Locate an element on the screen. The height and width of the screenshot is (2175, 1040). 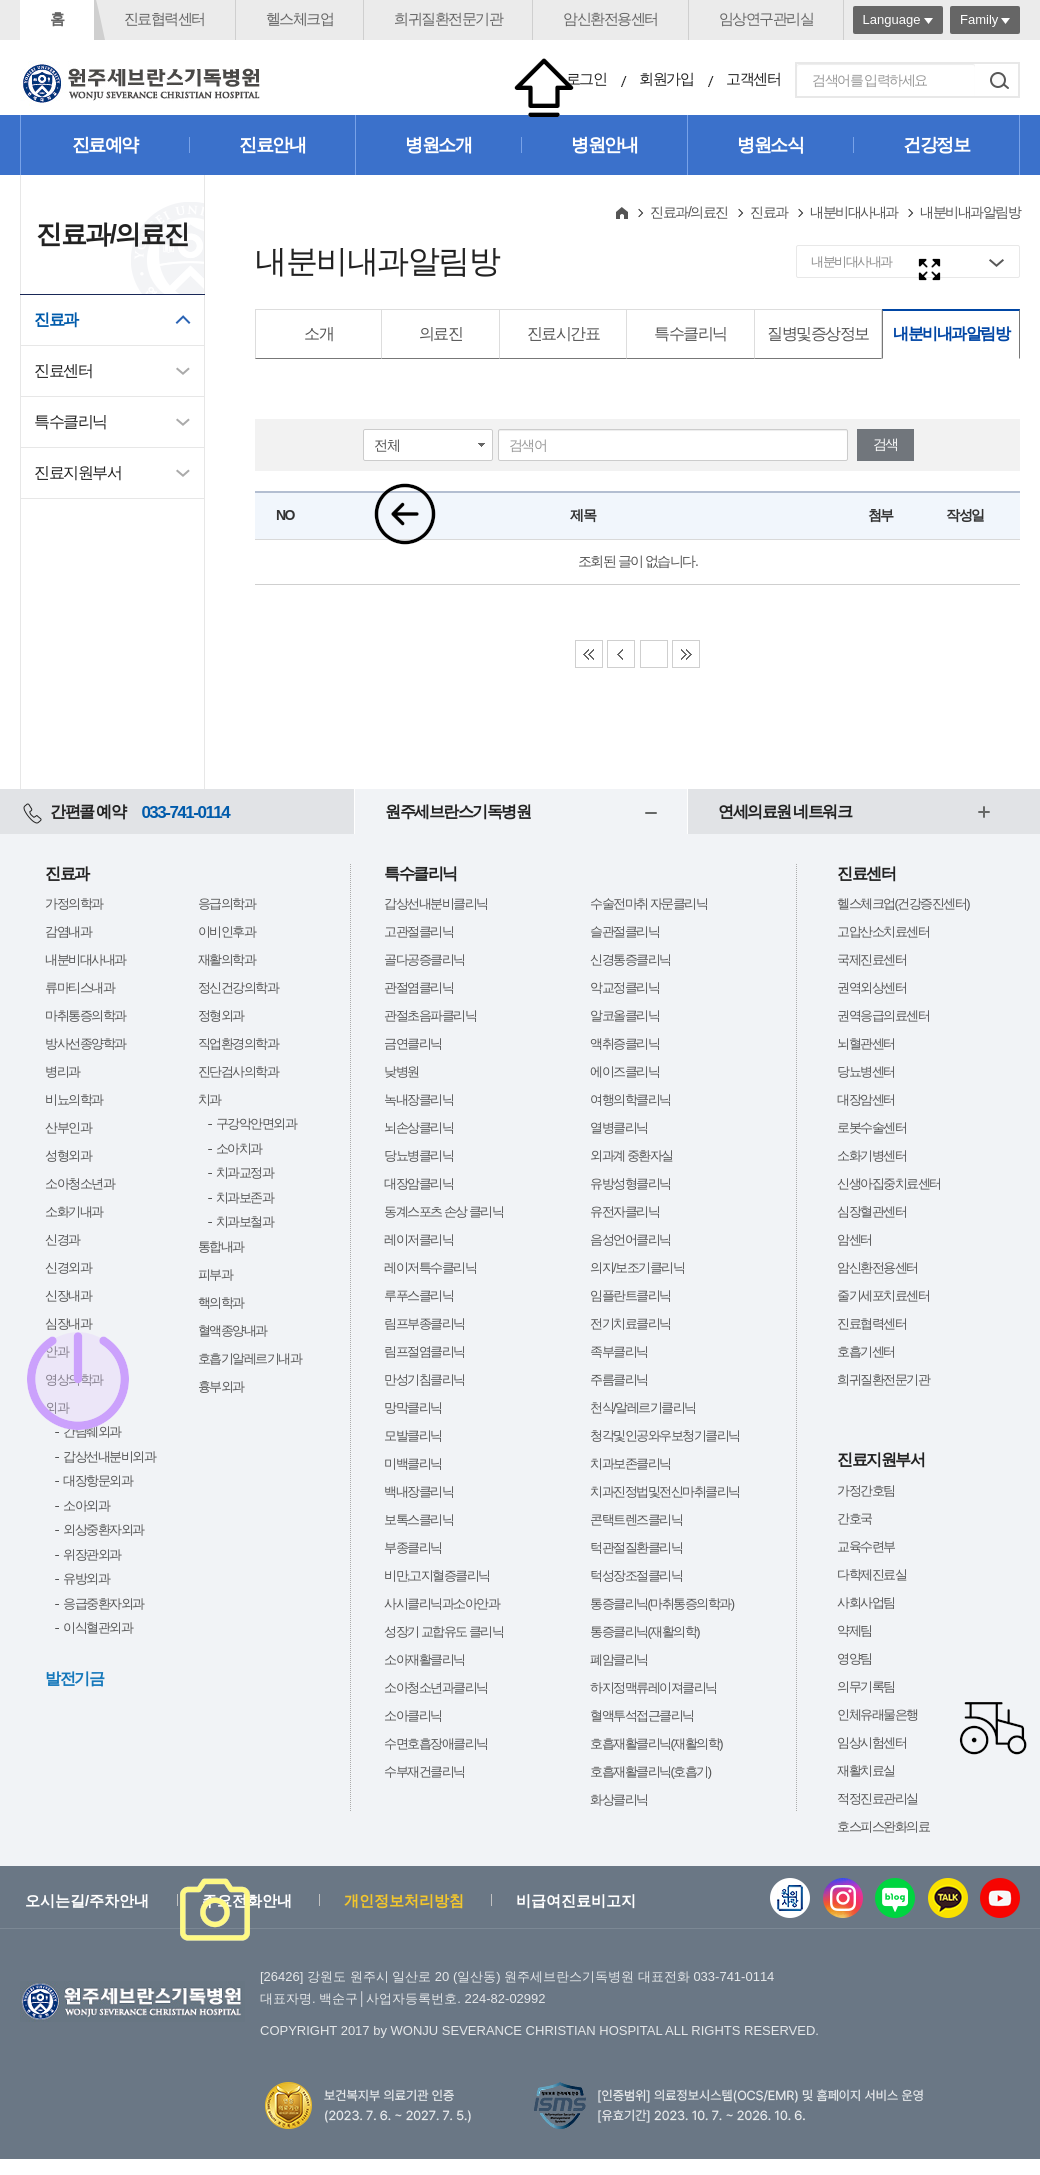
access farming or agricultural features is located at coordinates (992, 1727).